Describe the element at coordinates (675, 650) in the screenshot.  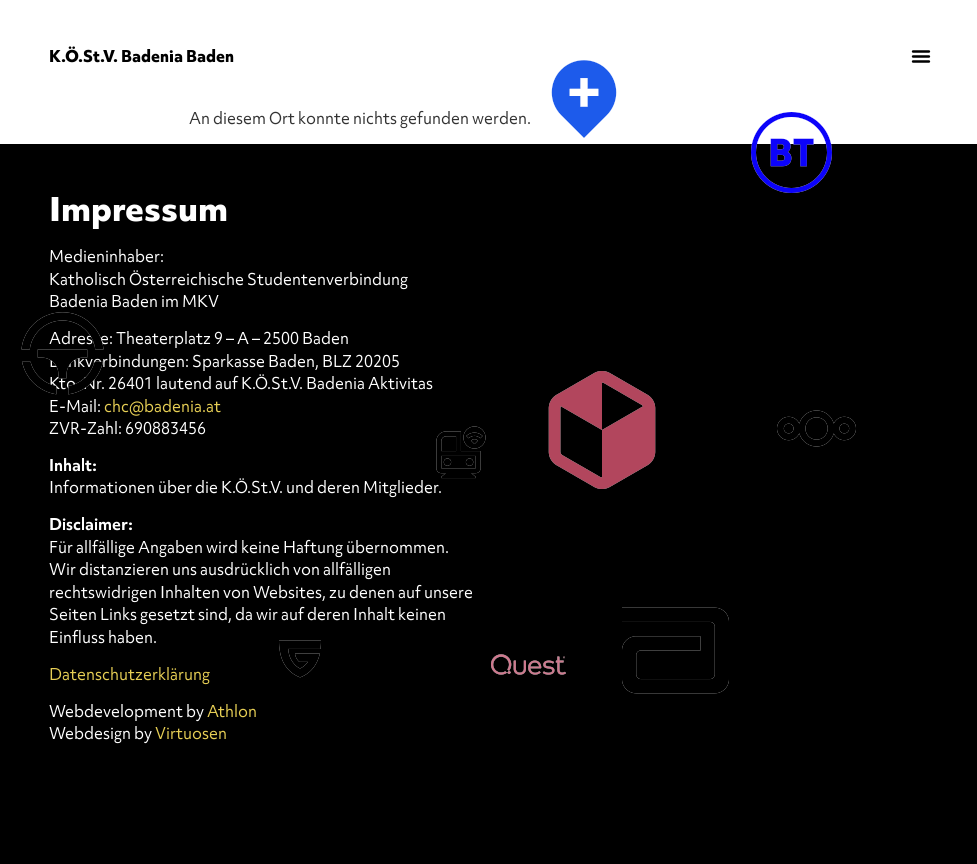
I see `abbott company logo` at that location.